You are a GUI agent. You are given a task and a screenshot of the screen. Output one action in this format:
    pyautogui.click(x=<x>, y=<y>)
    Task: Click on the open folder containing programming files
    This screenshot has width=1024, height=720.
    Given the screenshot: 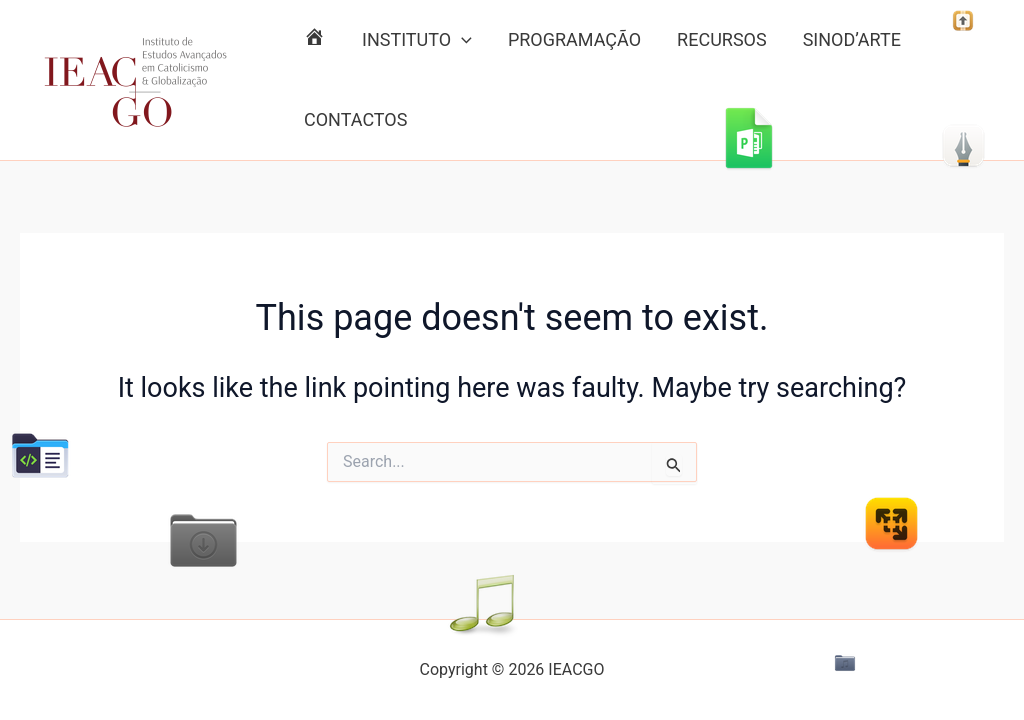 What is the action you would take?
    pyautogui.click(x=40, y=457)
    